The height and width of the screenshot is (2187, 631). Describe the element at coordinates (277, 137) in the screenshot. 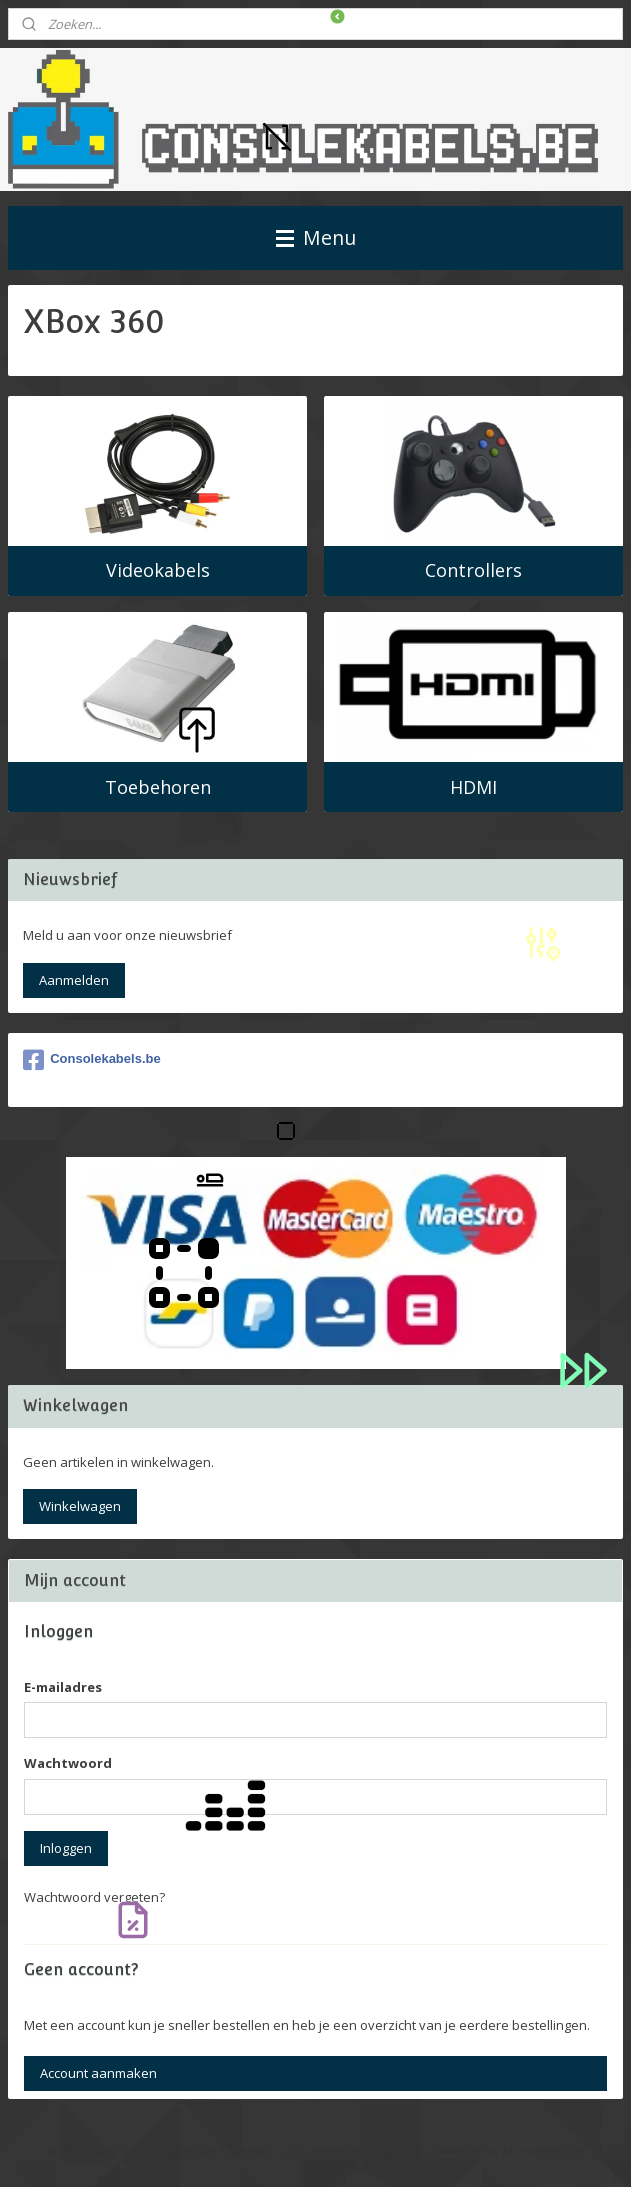

I see `disable code block or syntax formatting` at that location.